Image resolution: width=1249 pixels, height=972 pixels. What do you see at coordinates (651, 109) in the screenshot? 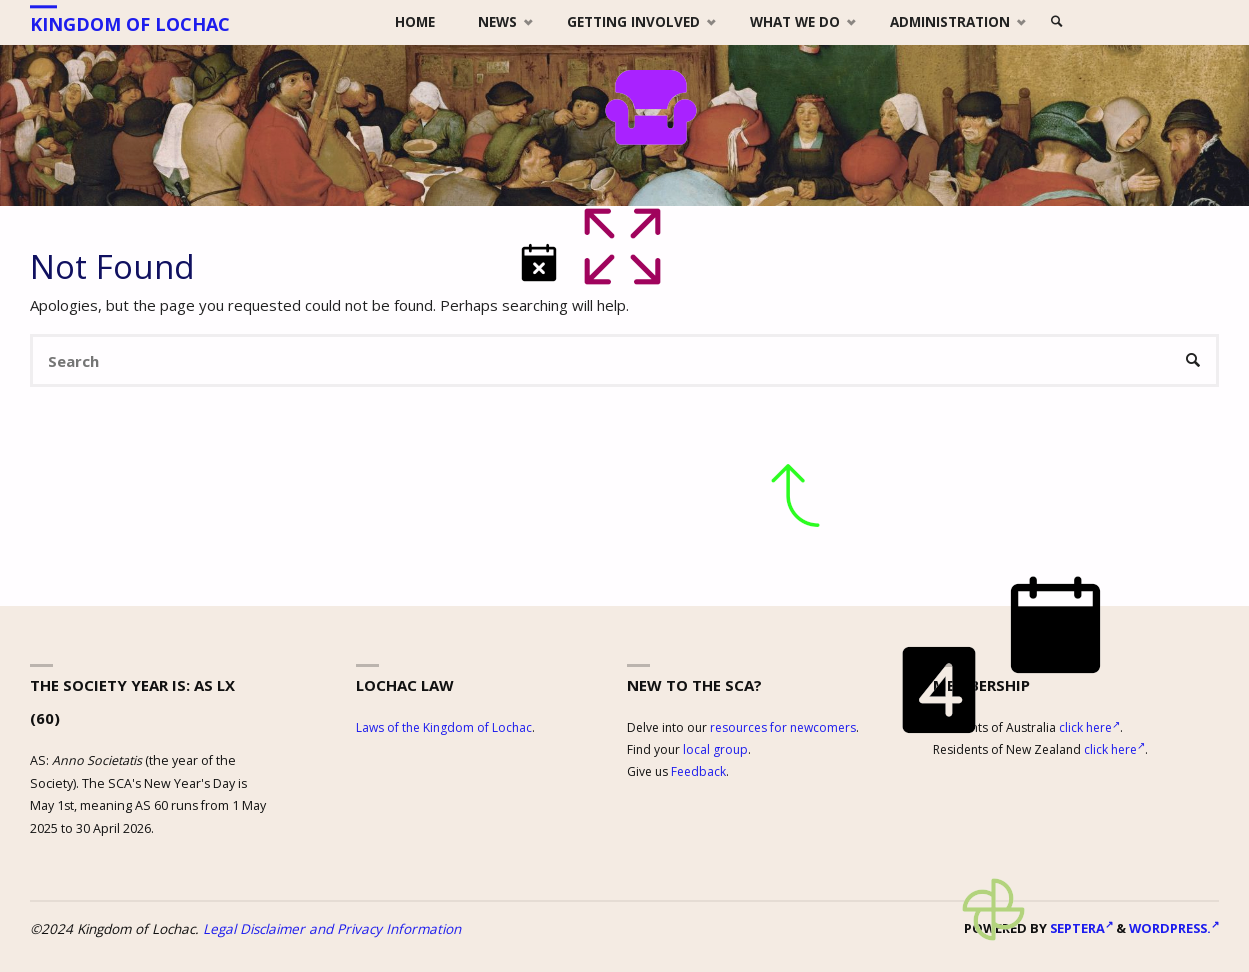
I see `browse furniture or home decor items` at bounding box center [651, 109].